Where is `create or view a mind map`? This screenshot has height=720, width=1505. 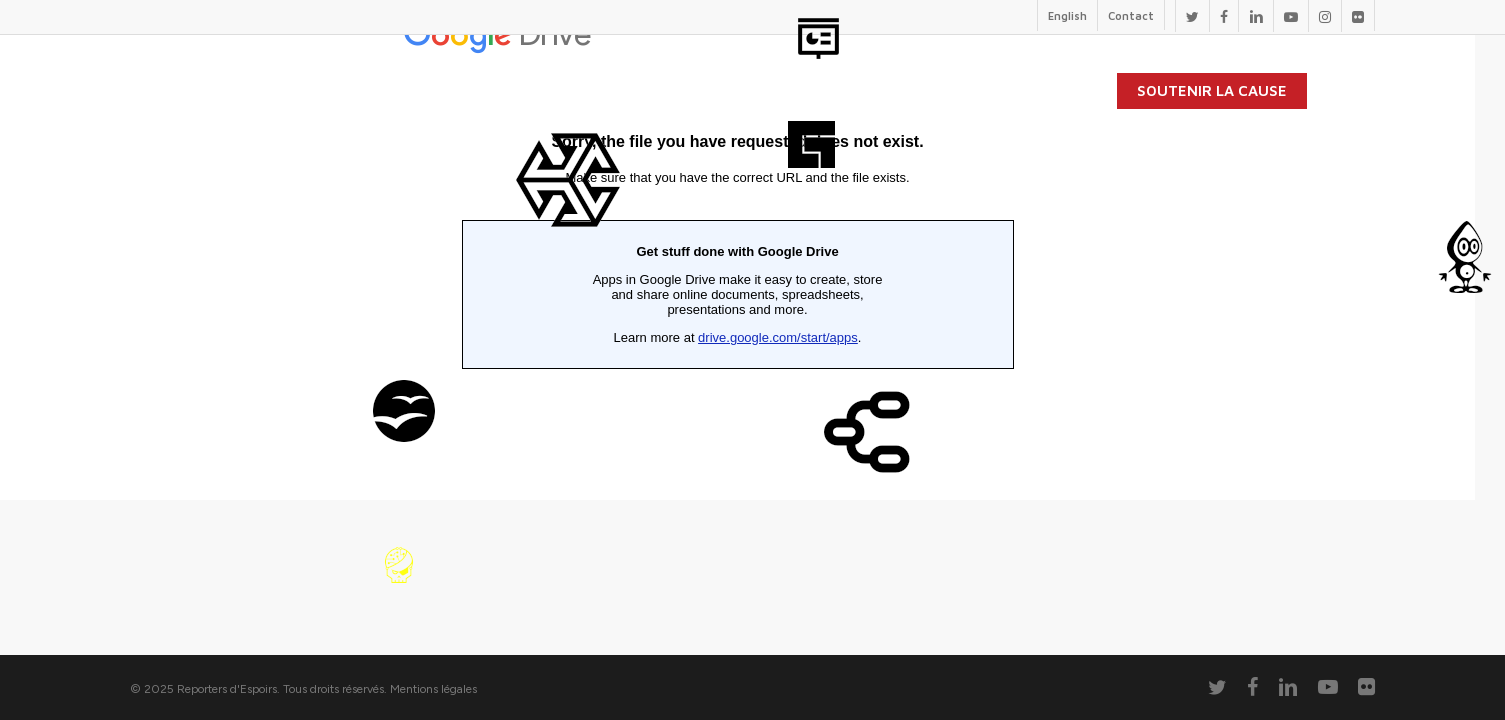
create or view a mind map is located at coordinates (869, 432).